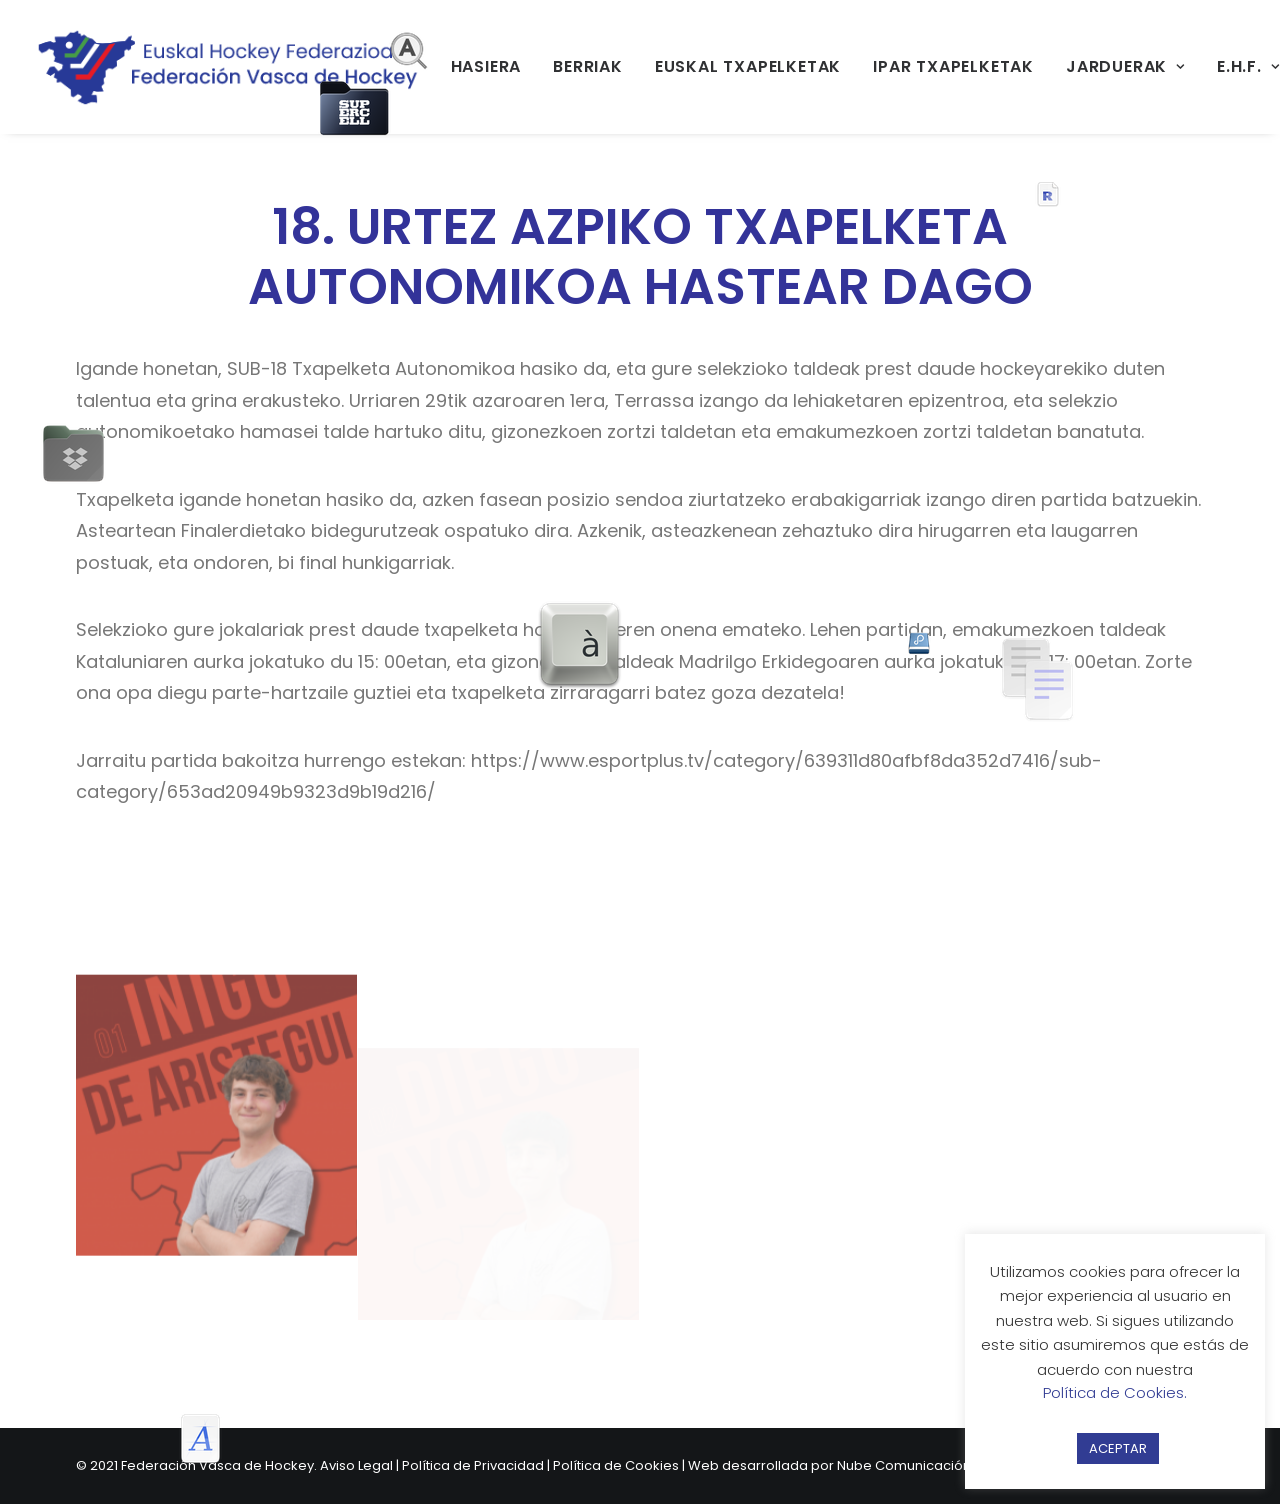 The height and width of the screenshot is (1504, 1280). What do you see at coordinates (409, 51) in the screenshot?
I see `search within emails or messages` at bounding box center [409, 51].